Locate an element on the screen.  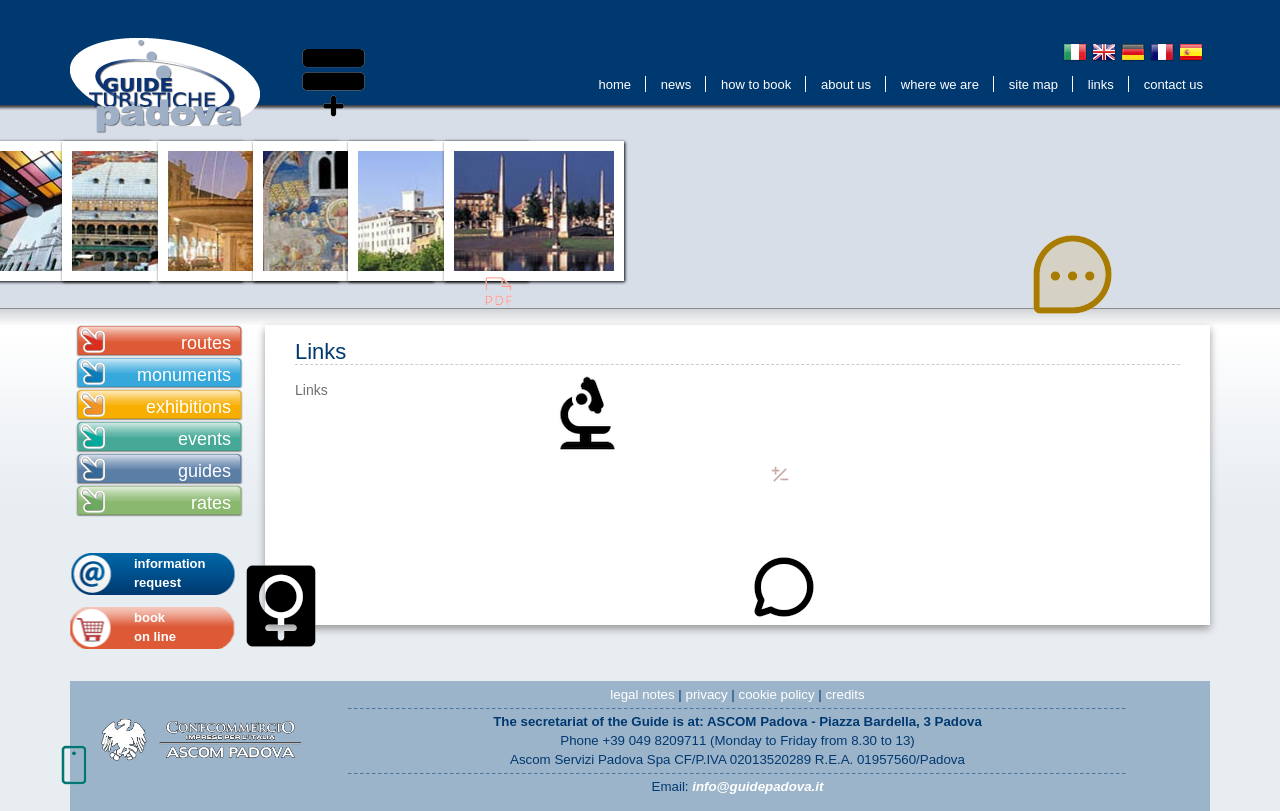
view or open a PDF document is located at coordinates (498, 292).